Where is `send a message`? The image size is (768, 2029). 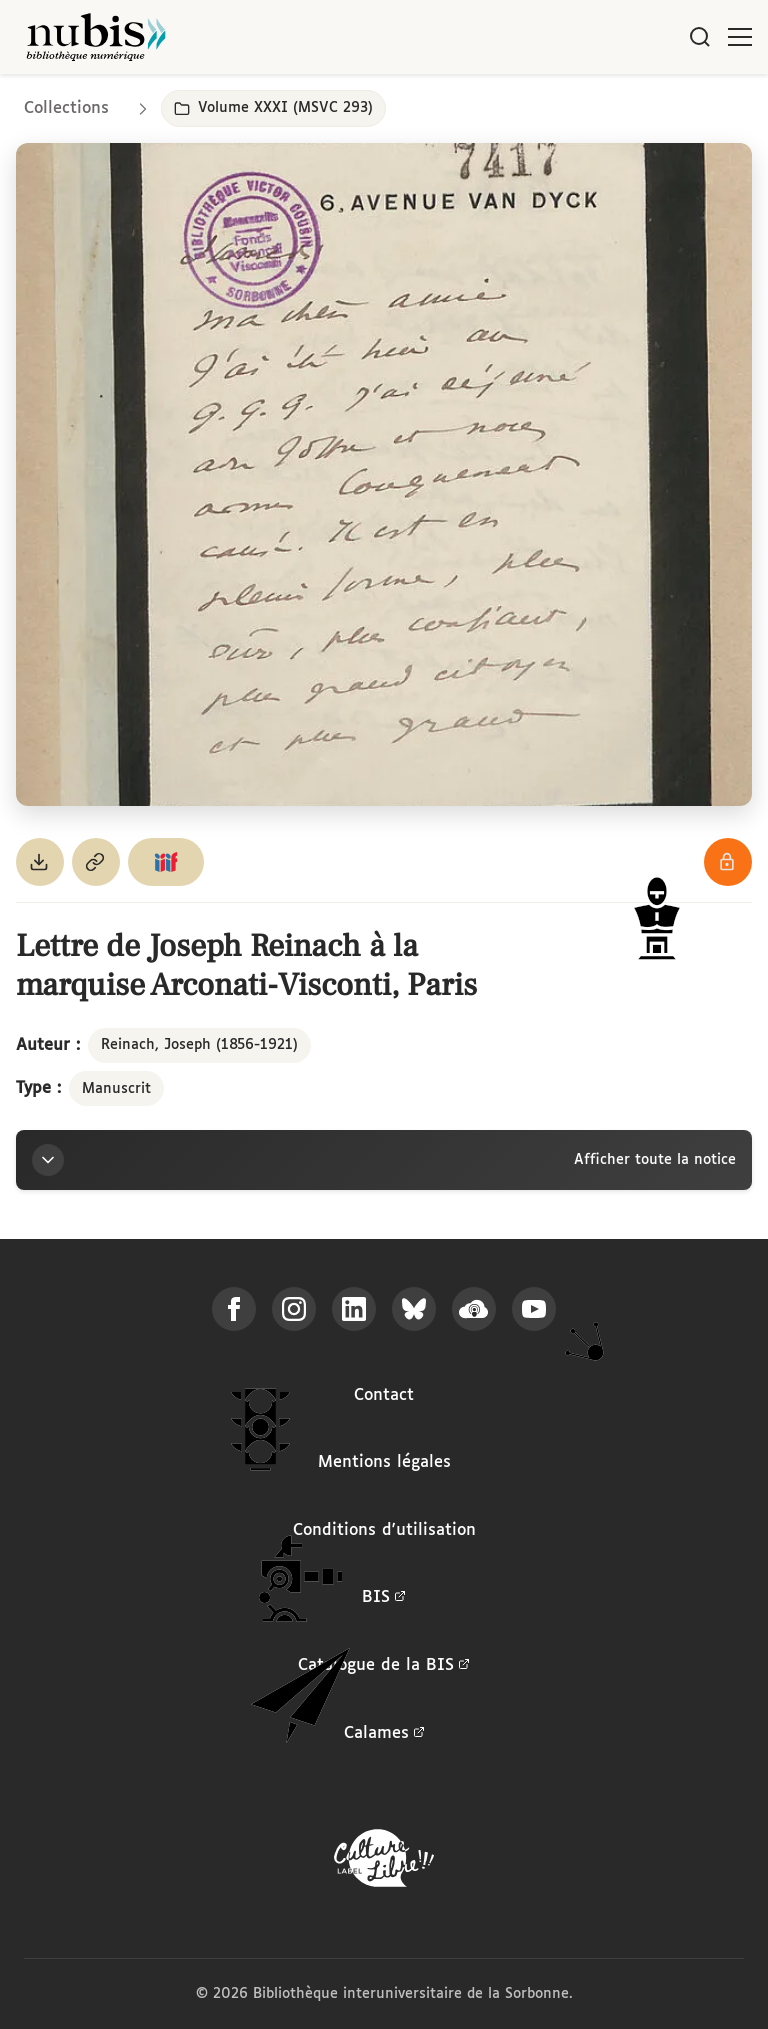
send a message is located at coordinates (300, 1695).